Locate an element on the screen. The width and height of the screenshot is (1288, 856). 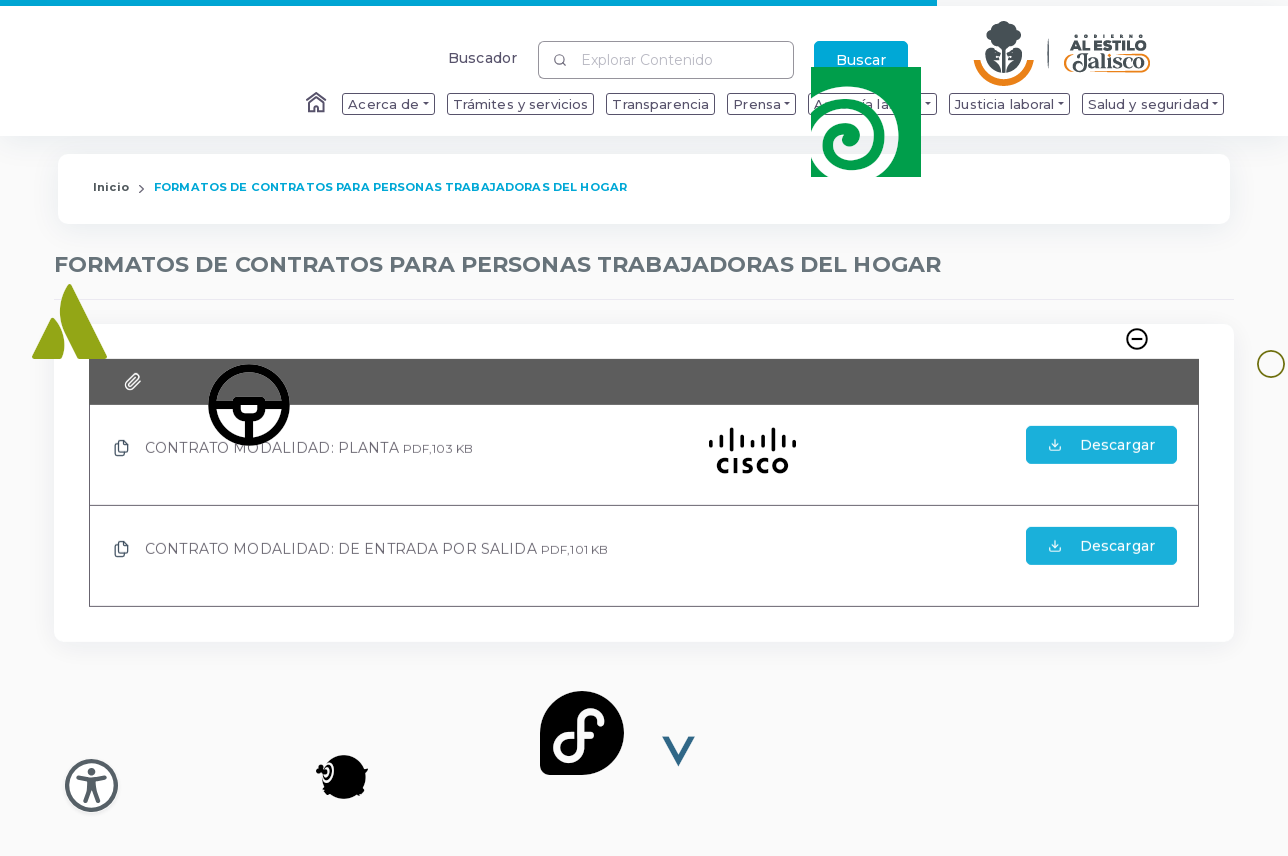
Cisco company logo is located at coordinates (752, 450).